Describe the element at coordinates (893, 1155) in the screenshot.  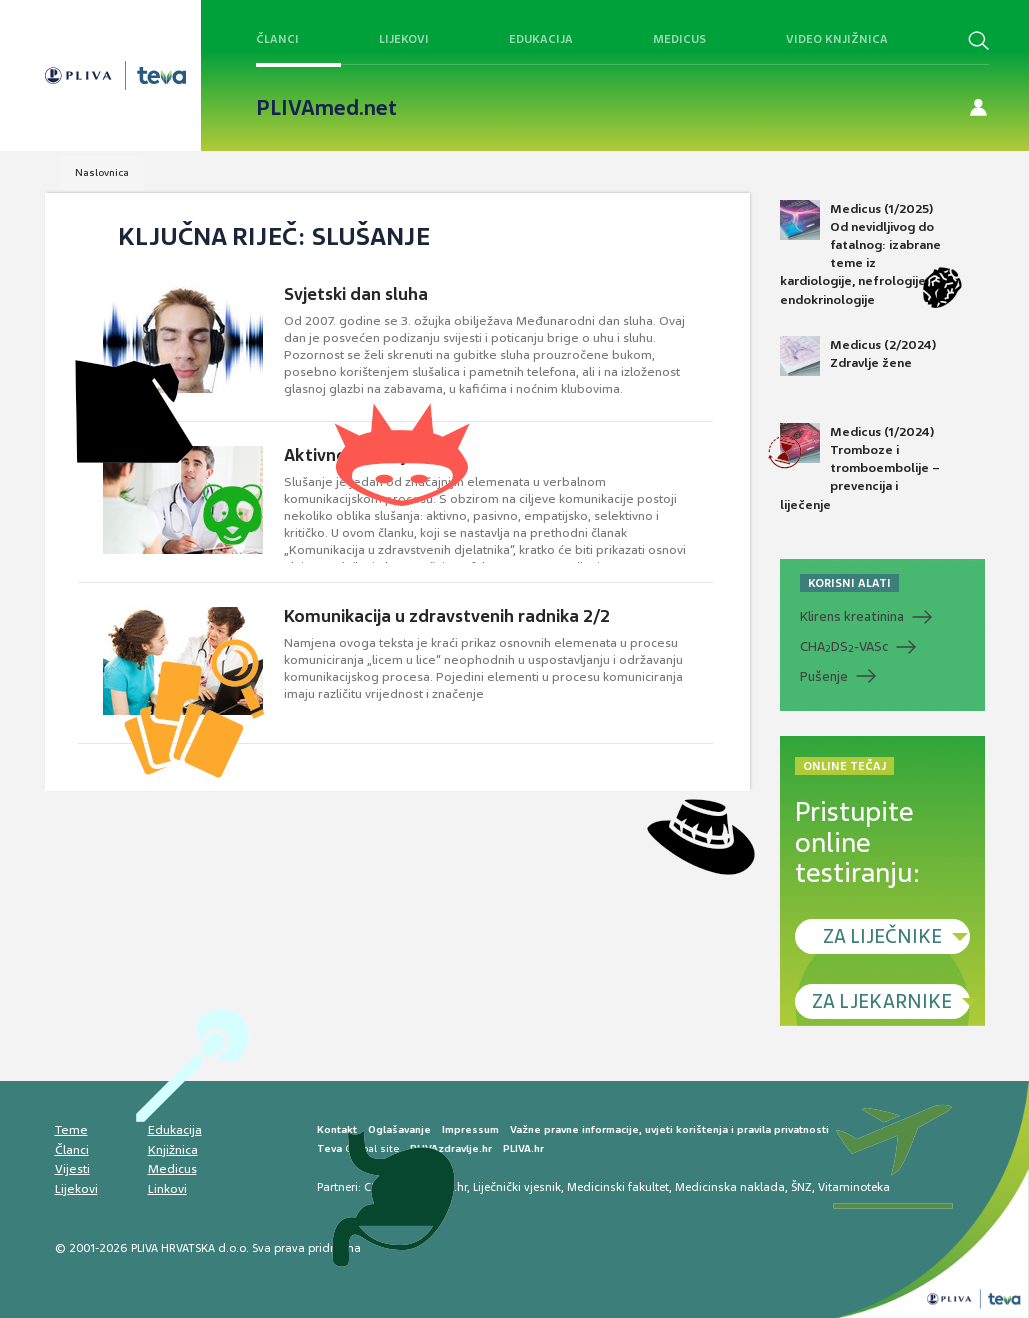
I see `view departing flights` at that location.